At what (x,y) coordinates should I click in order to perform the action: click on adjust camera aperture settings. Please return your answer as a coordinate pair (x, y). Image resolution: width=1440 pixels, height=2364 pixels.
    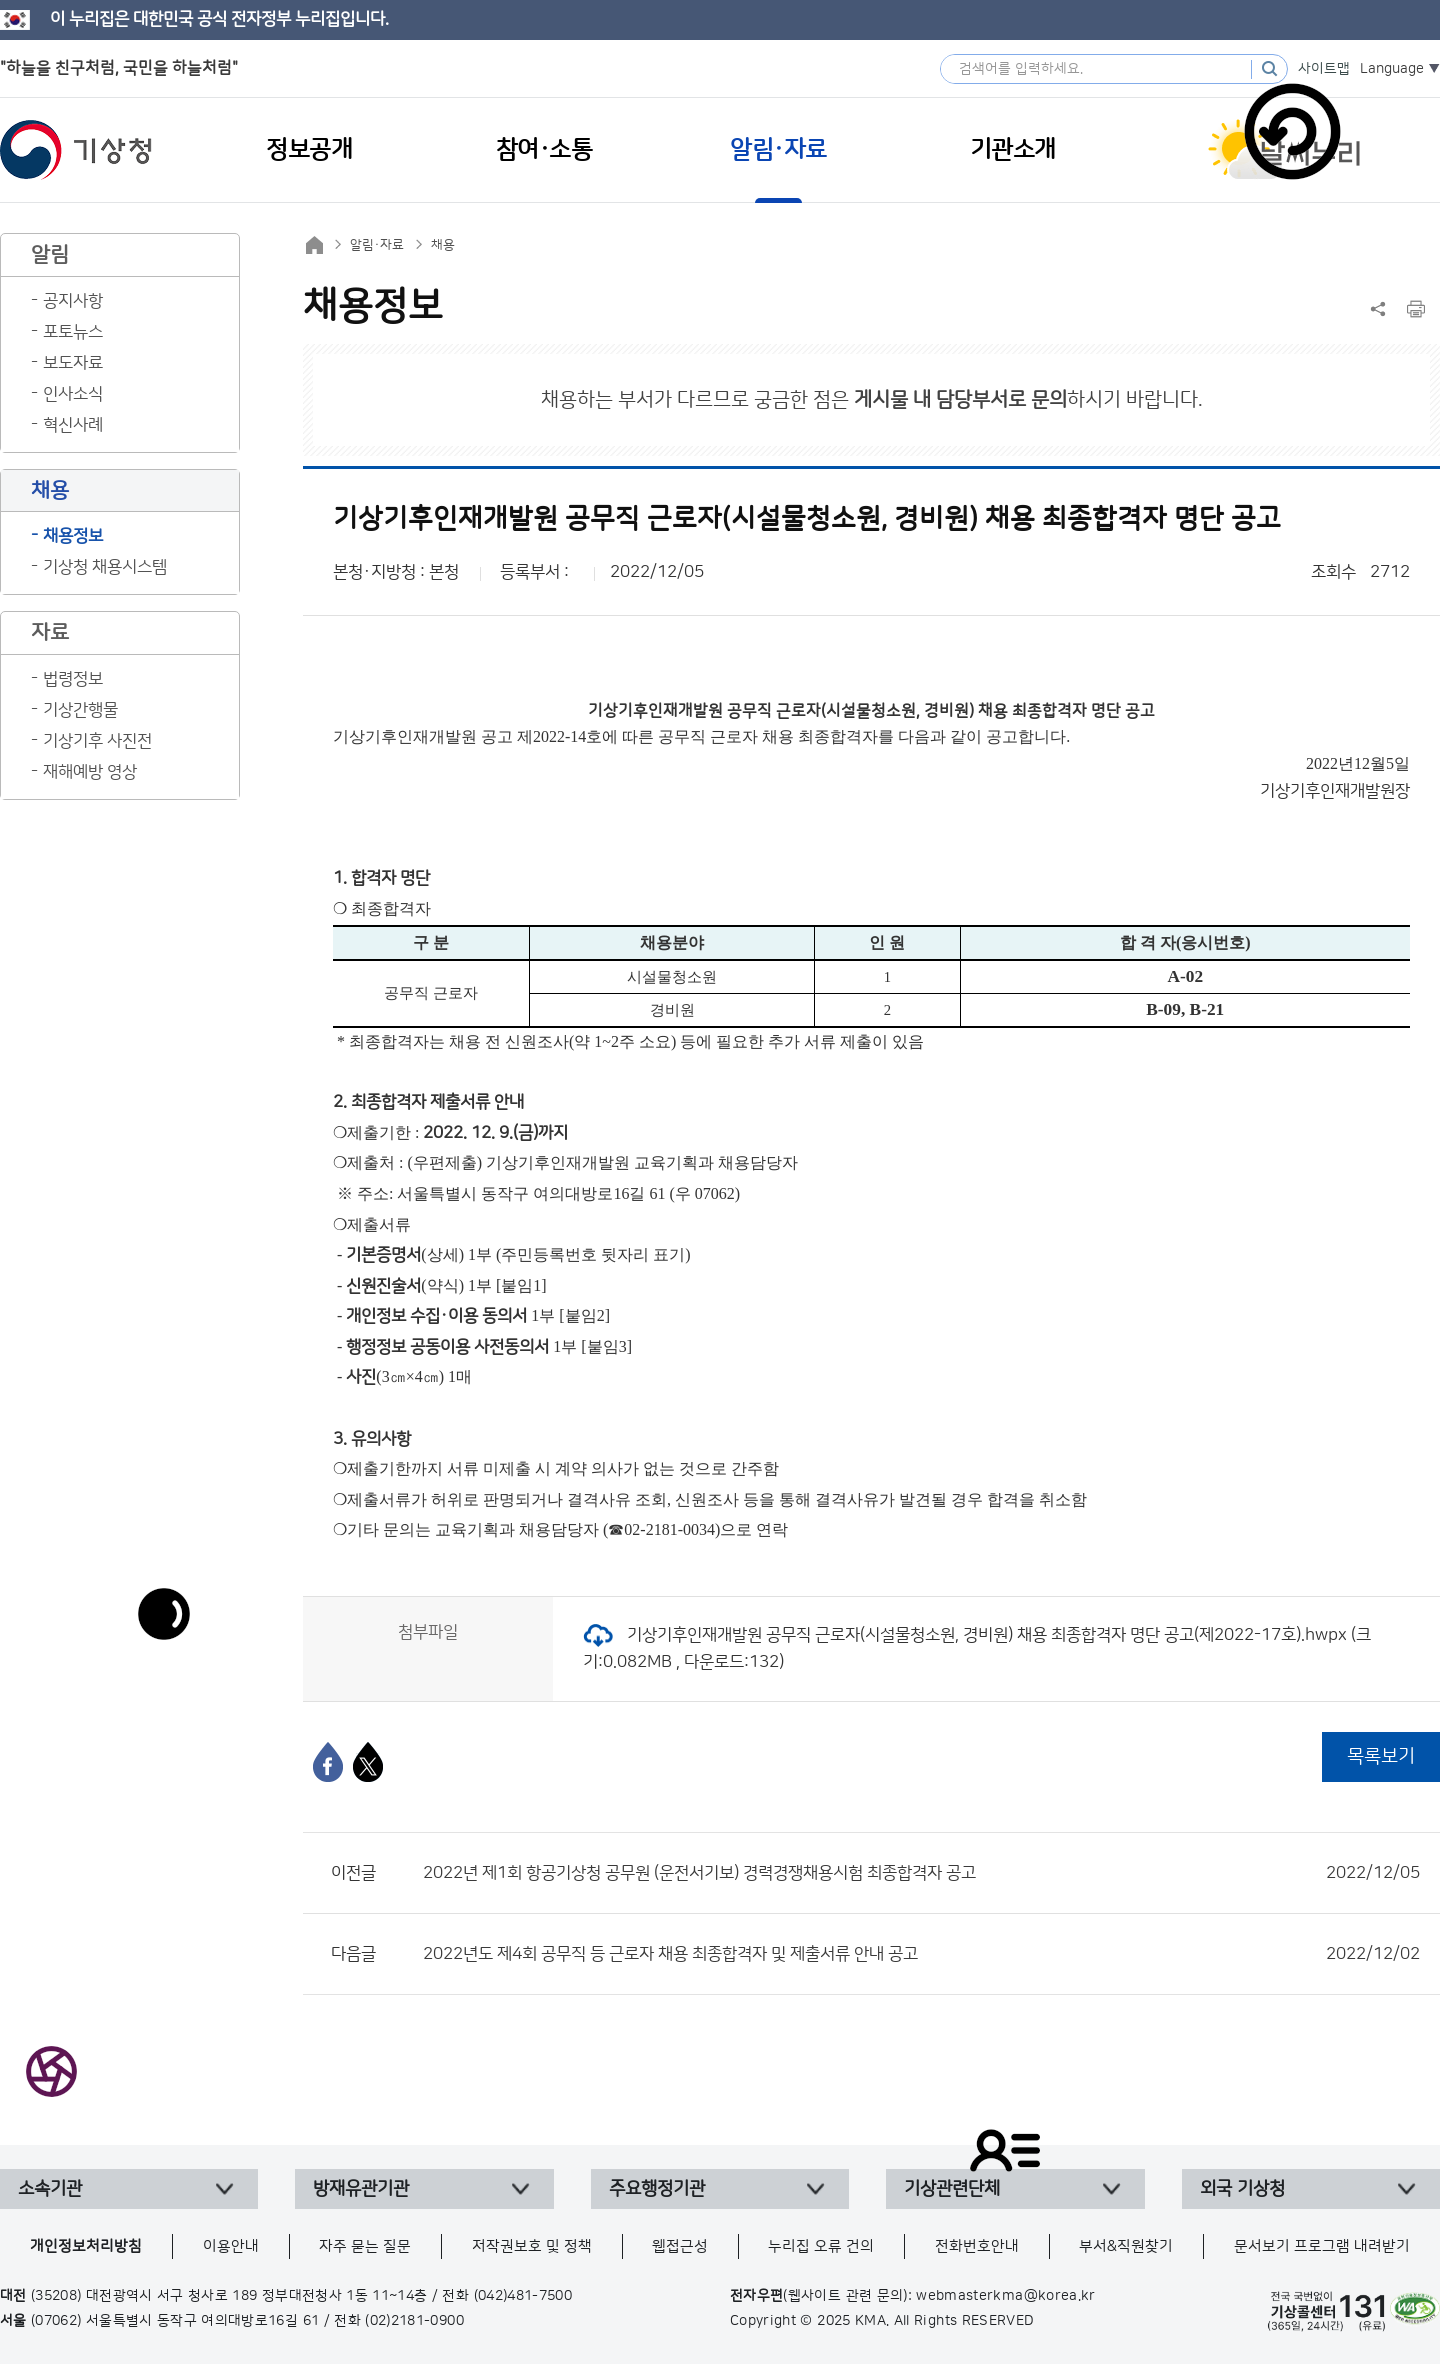
    Looking at the image, I should click on (51, 2071).